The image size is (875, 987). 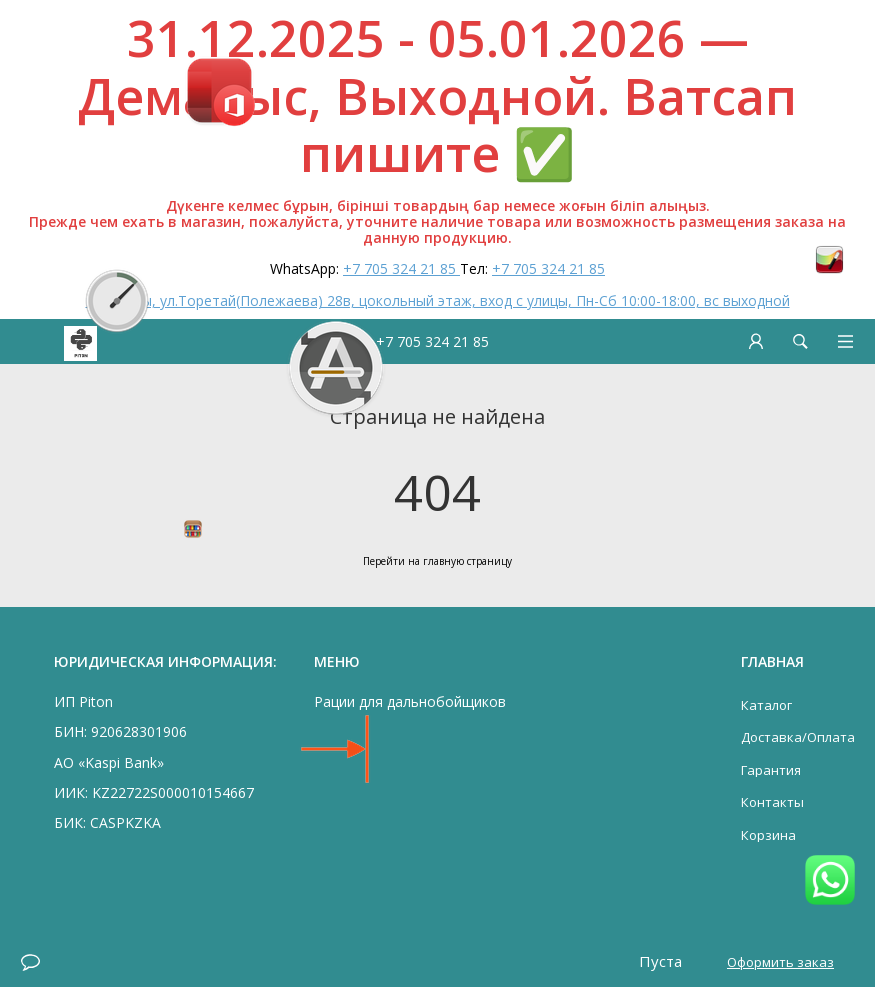 I want to click on check for available software updates, so click(x=336, y=368).